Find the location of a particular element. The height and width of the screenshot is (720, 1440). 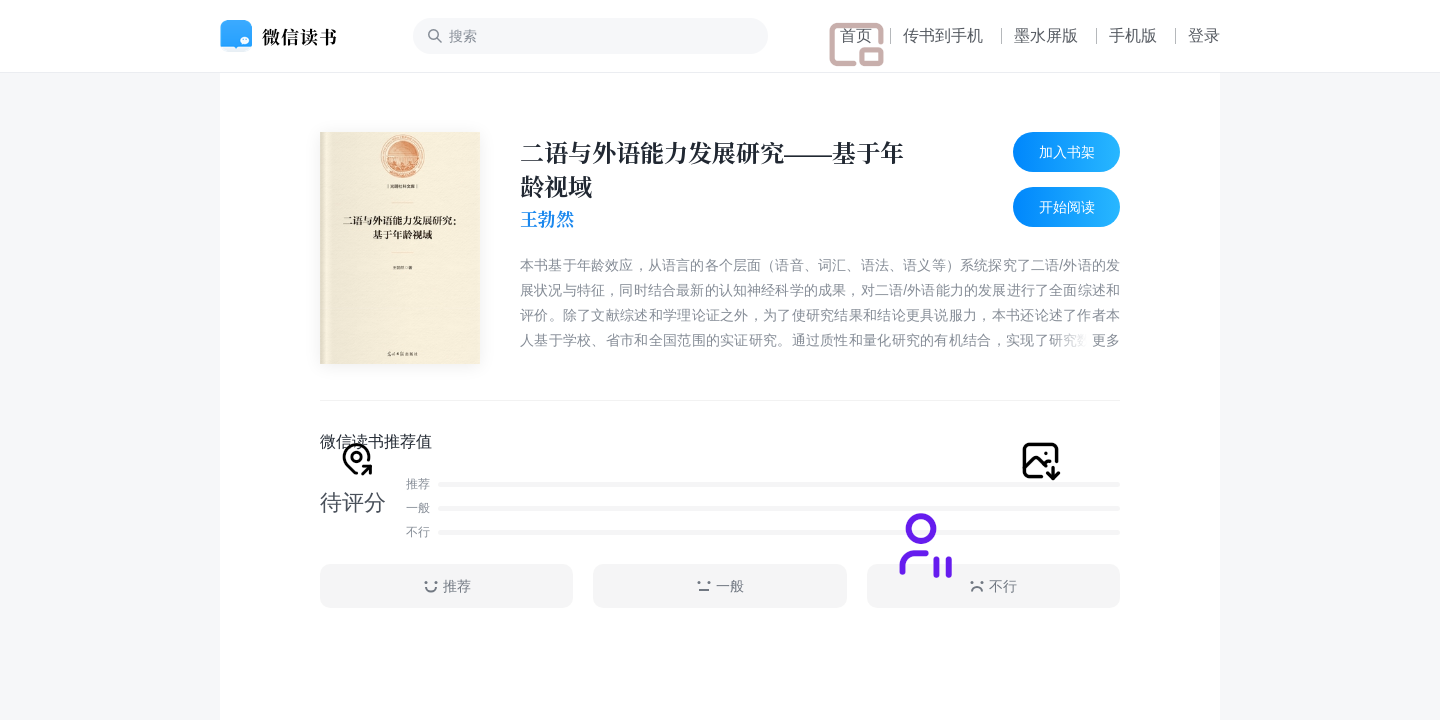

enable picture-in-picture mode is located at coordinates (856, 44).